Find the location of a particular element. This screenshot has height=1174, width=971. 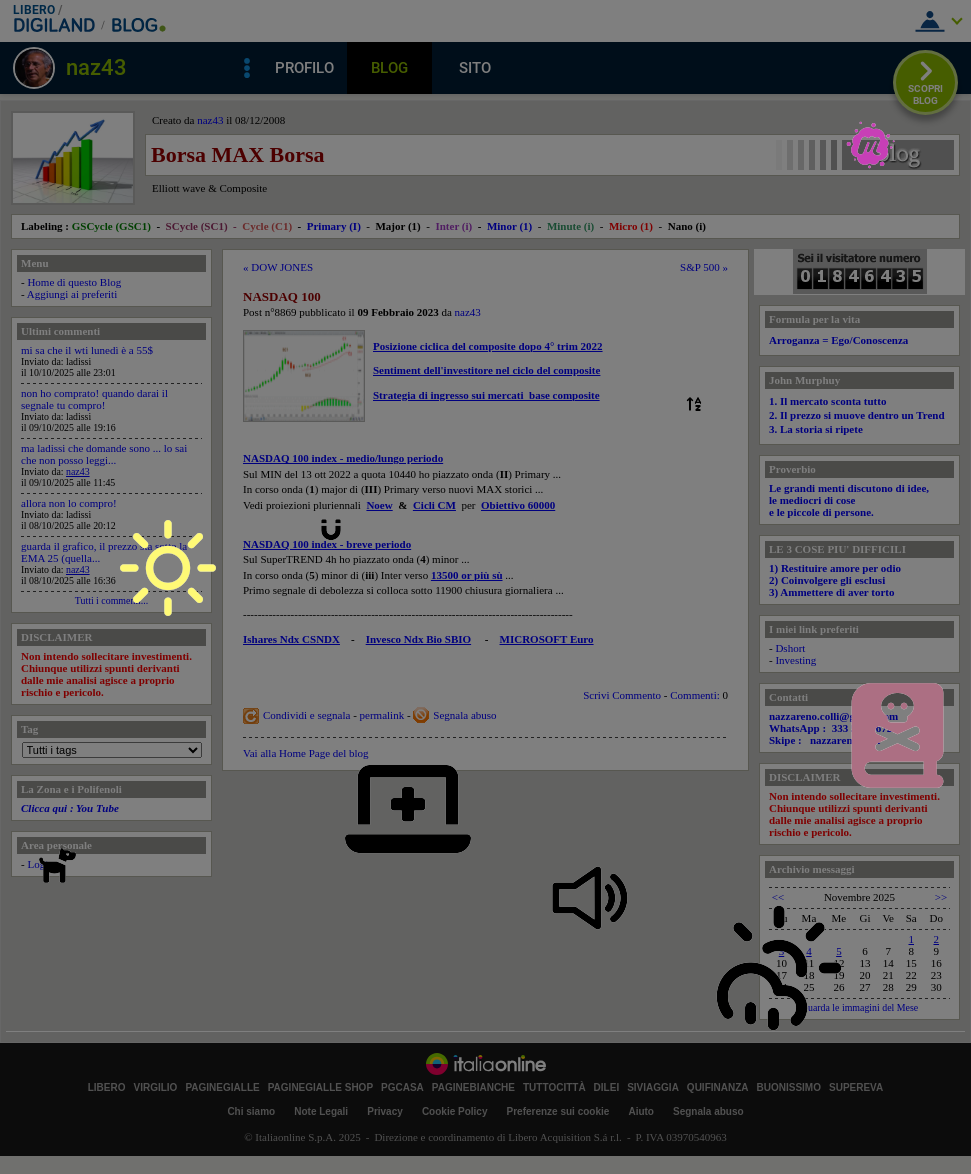

attract or pull related items together is located at coordinates (331, 529).